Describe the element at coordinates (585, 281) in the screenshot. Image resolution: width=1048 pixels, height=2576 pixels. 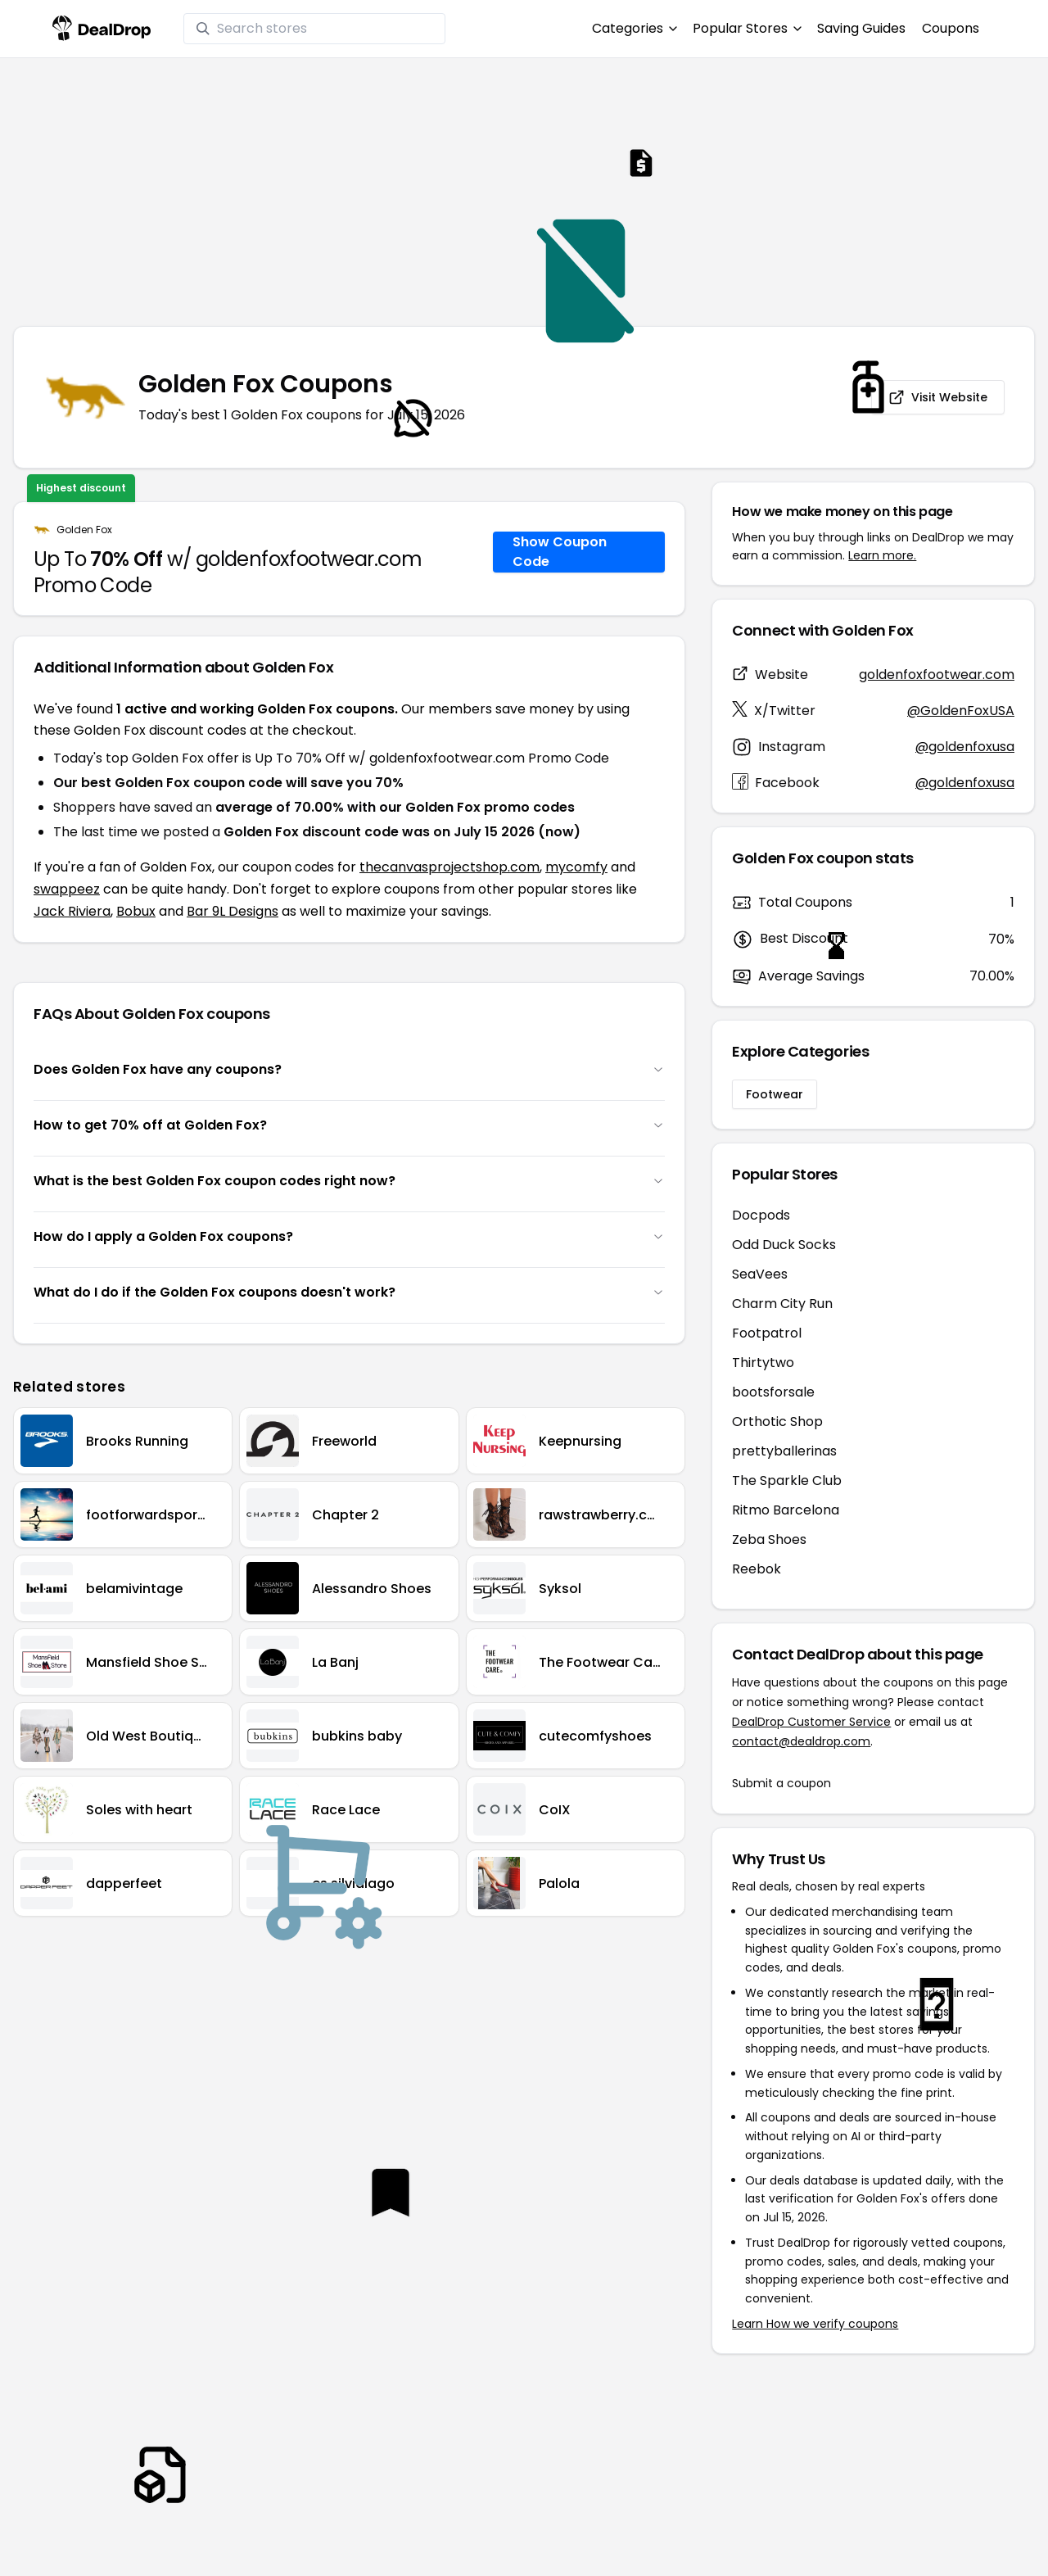
I see `mobile device disabled or unavailable` at that location.